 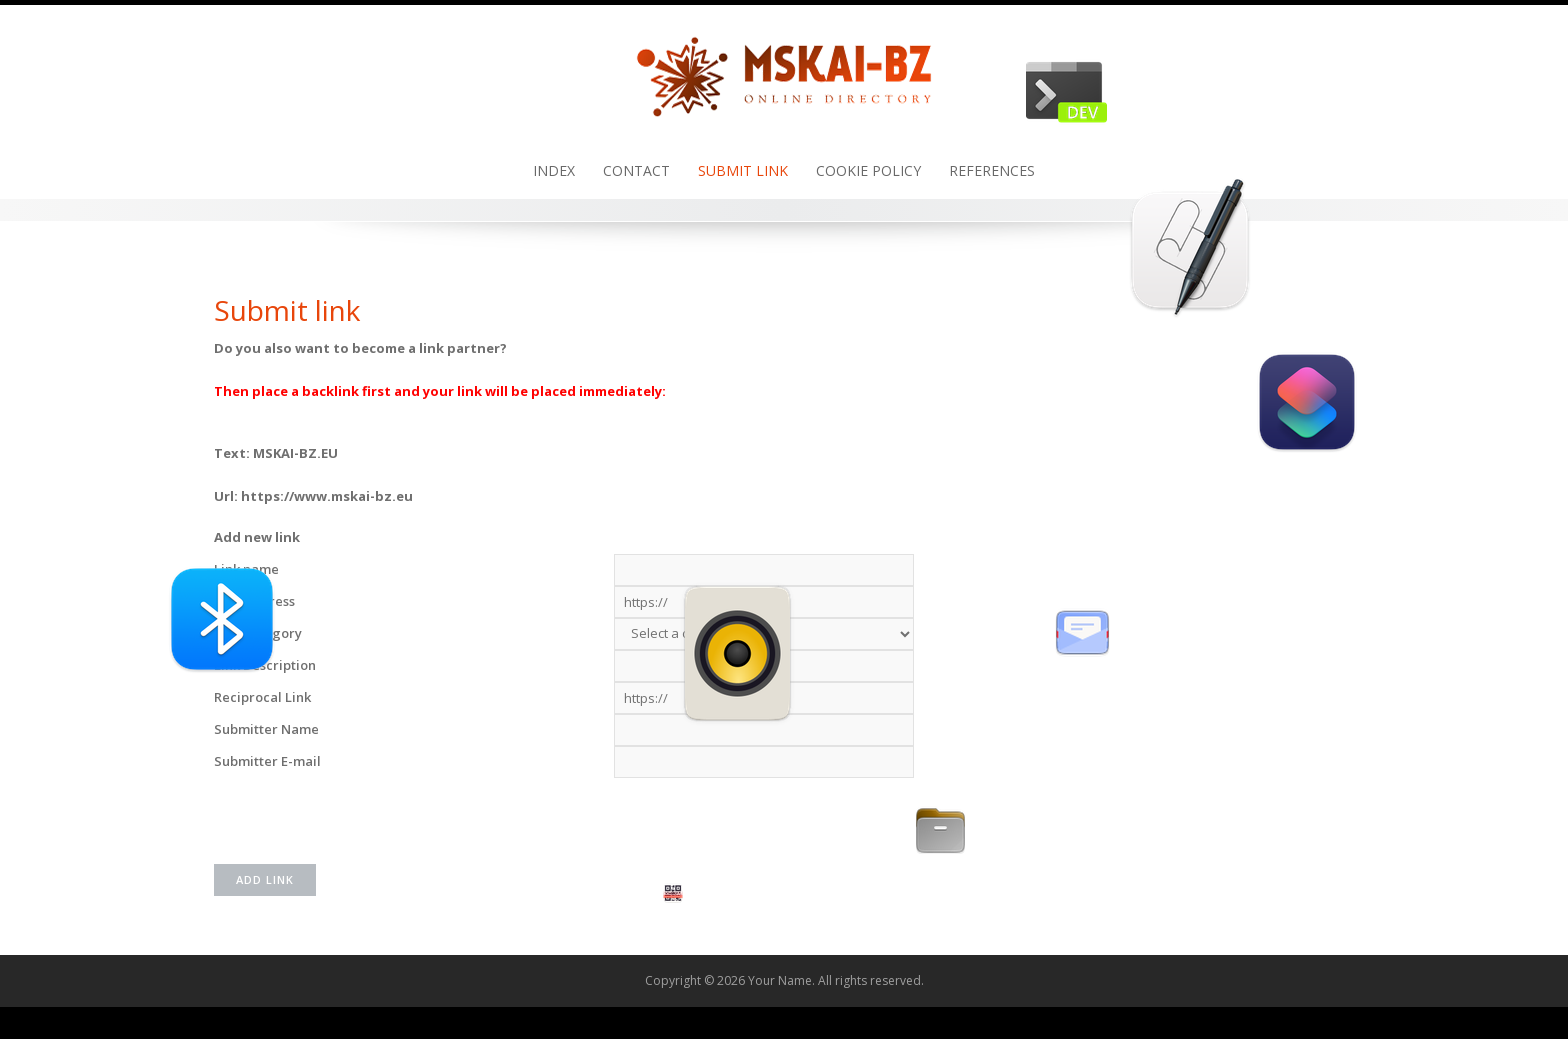 I want to click on open the Shortcuts app, so click(x=1307, y=402).